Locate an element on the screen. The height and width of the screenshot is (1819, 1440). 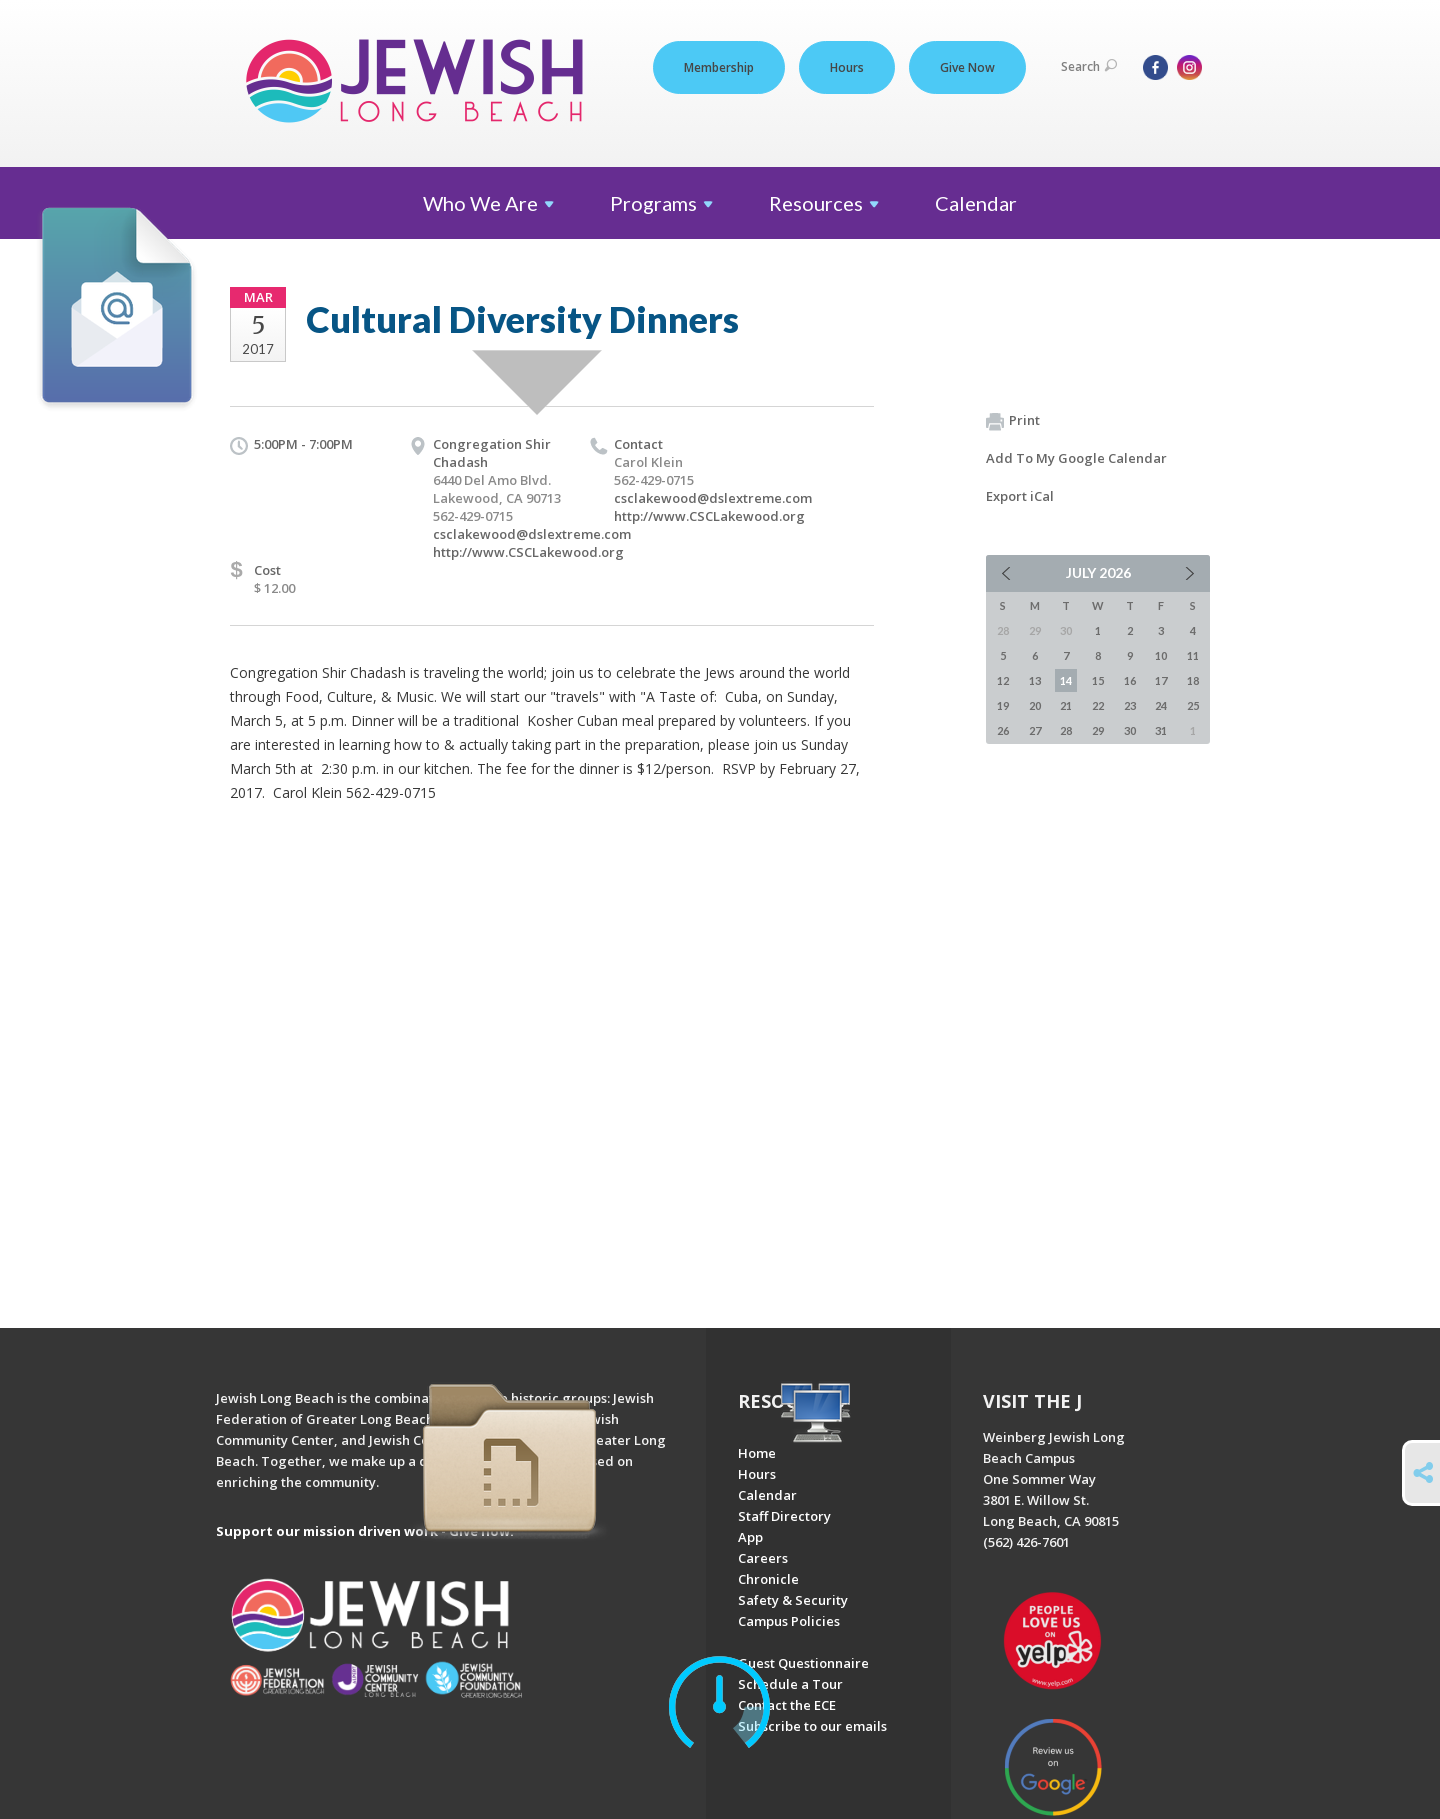
microsoft outlook email file is located at coordinates (117, 305).